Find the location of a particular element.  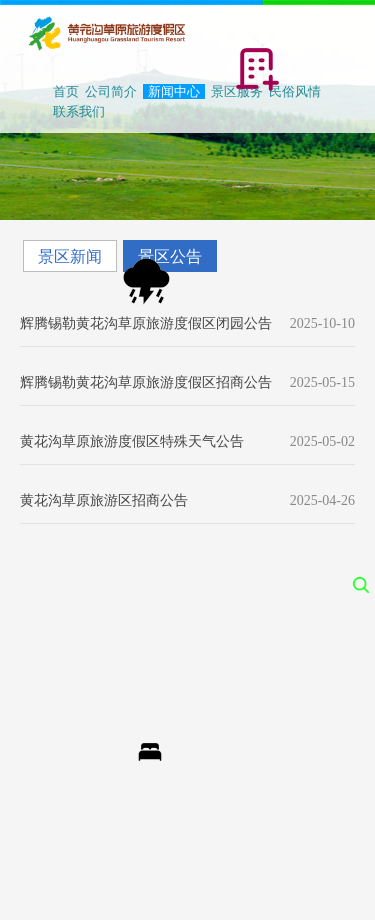

add a new building or property is located at coordinates (256, 68).